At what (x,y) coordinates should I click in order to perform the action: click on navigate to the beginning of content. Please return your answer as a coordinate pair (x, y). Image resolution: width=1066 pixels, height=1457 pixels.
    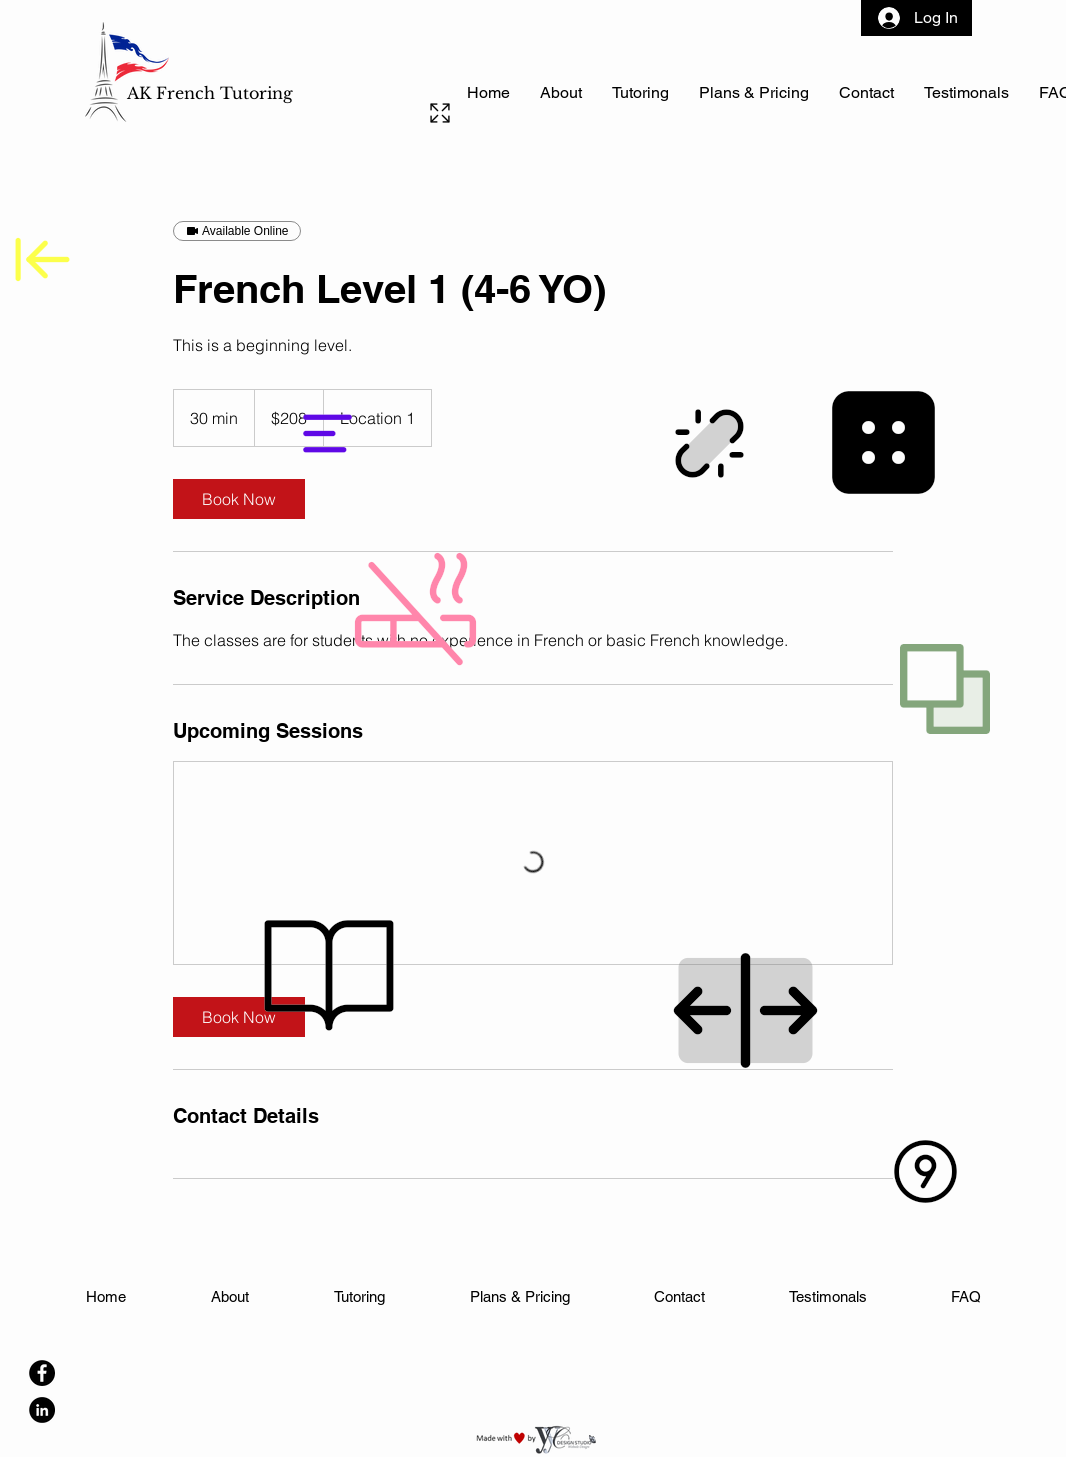
    Looking at the image, I should click on (42, 259).